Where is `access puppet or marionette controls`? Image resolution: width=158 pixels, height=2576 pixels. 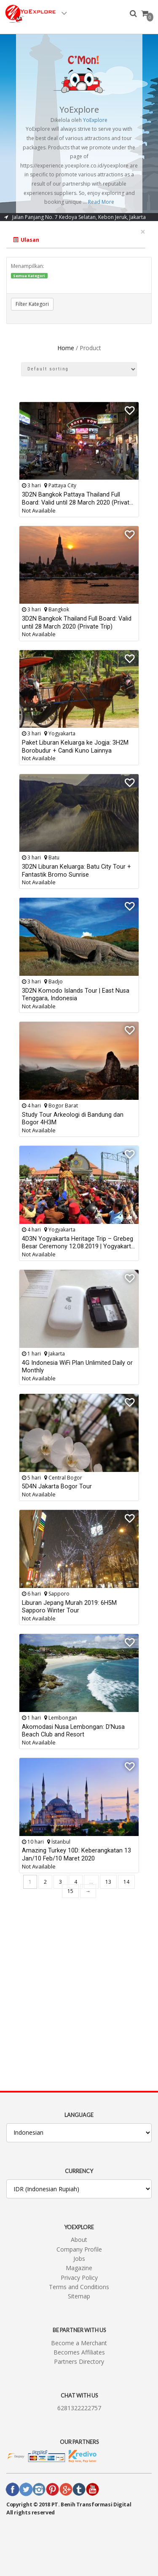 access puppet or marionette controls is located at coordinates (126, 1218).